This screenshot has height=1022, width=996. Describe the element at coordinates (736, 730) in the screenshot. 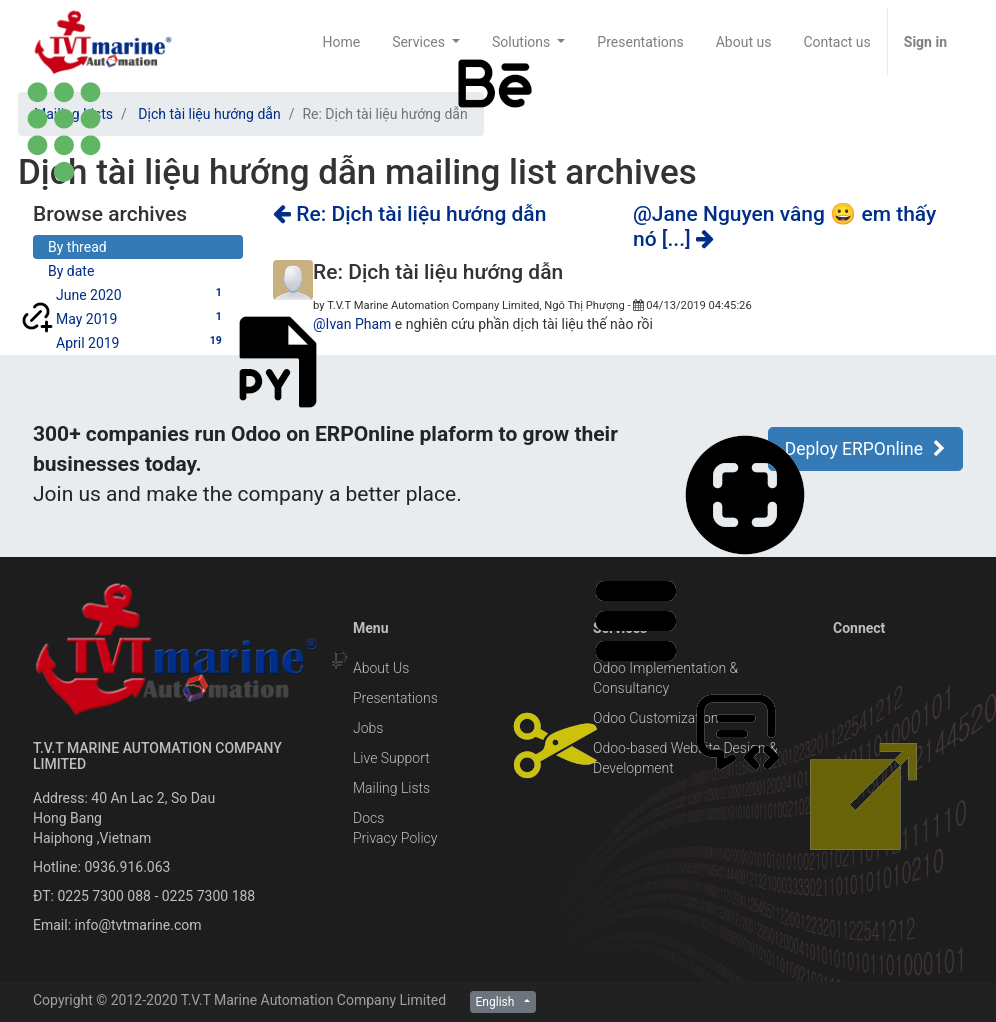

I see `view code snippets in chat` at that location.